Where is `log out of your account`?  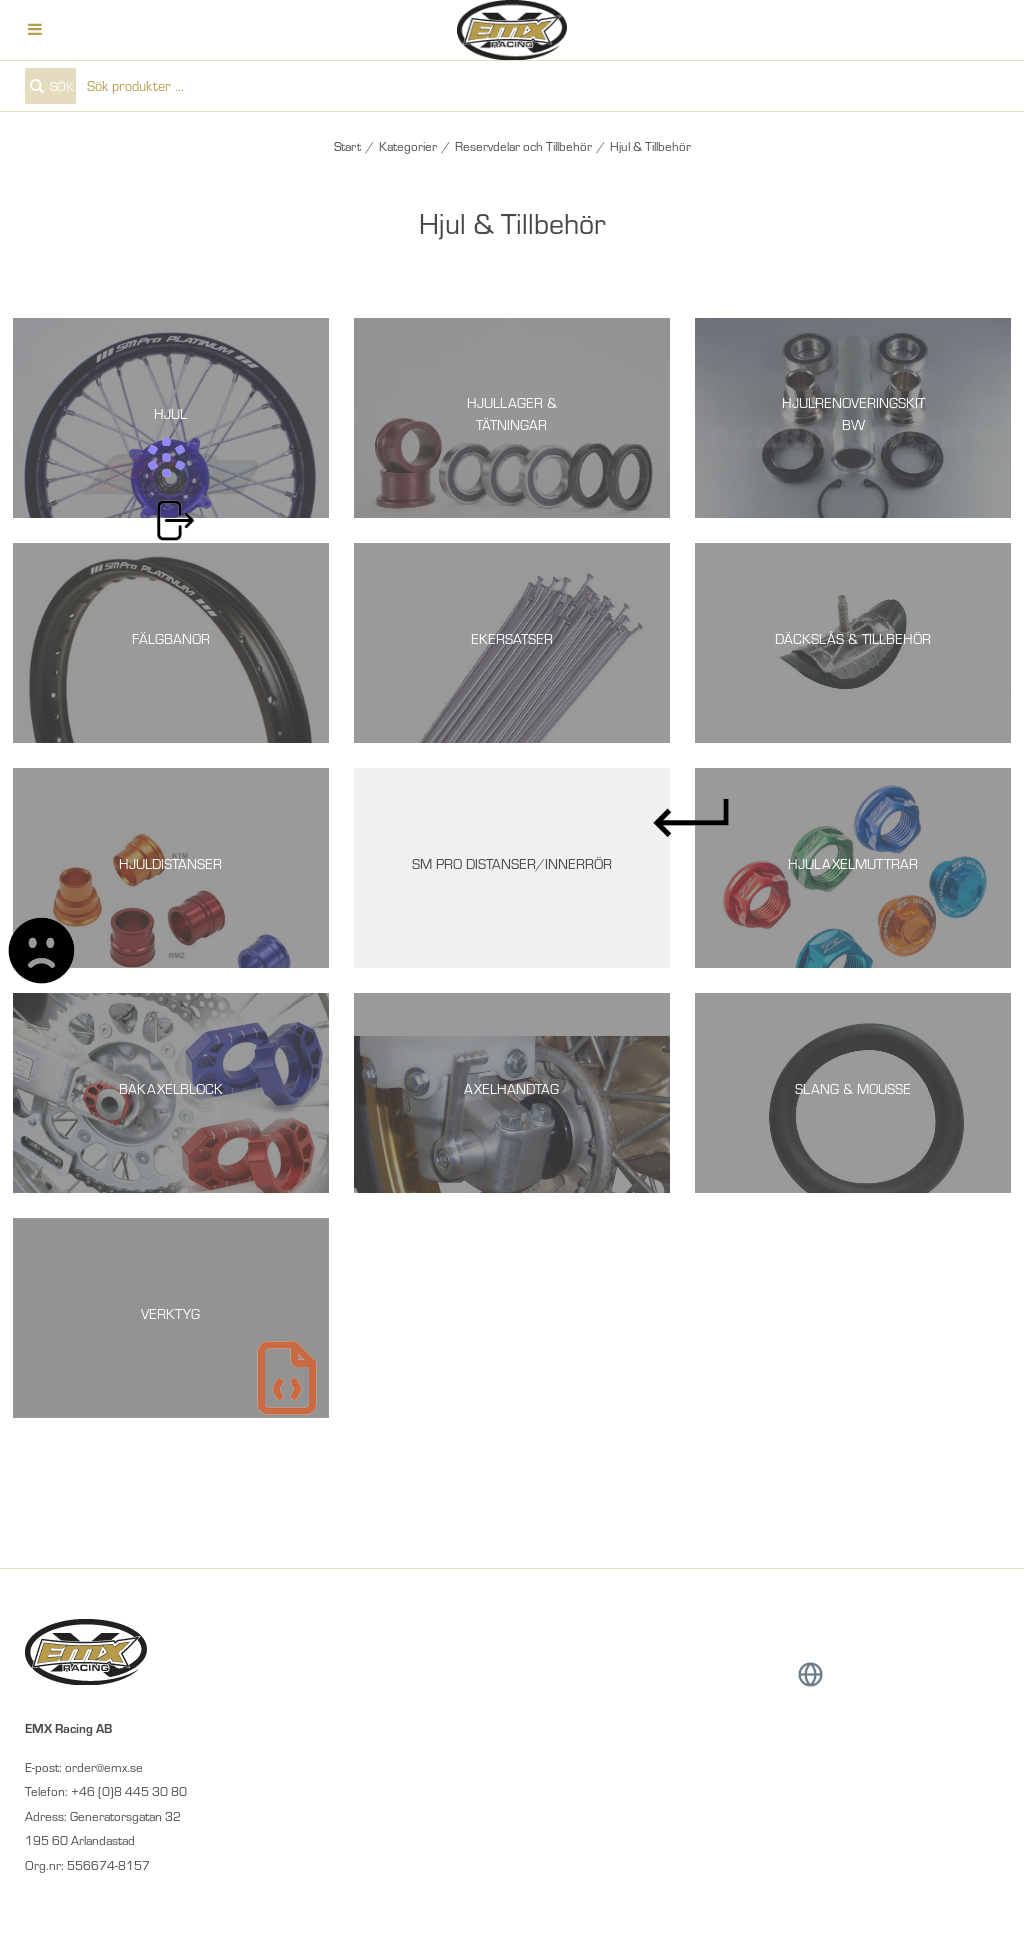 log out of your account is located at coordinates (172, 520).